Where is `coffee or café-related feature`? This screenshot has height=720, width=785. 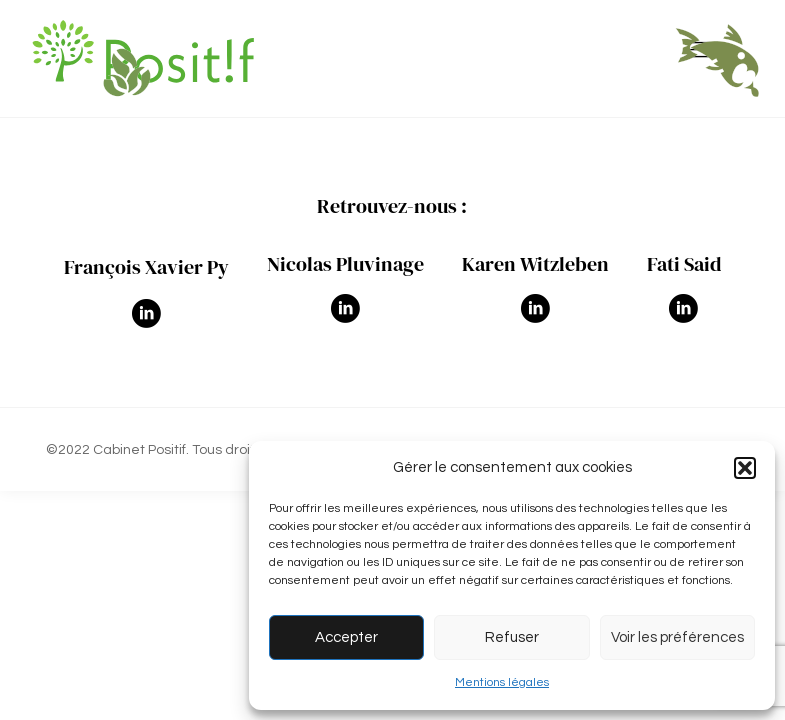
coffee or café-related feature is located at coordinates (127, 72).